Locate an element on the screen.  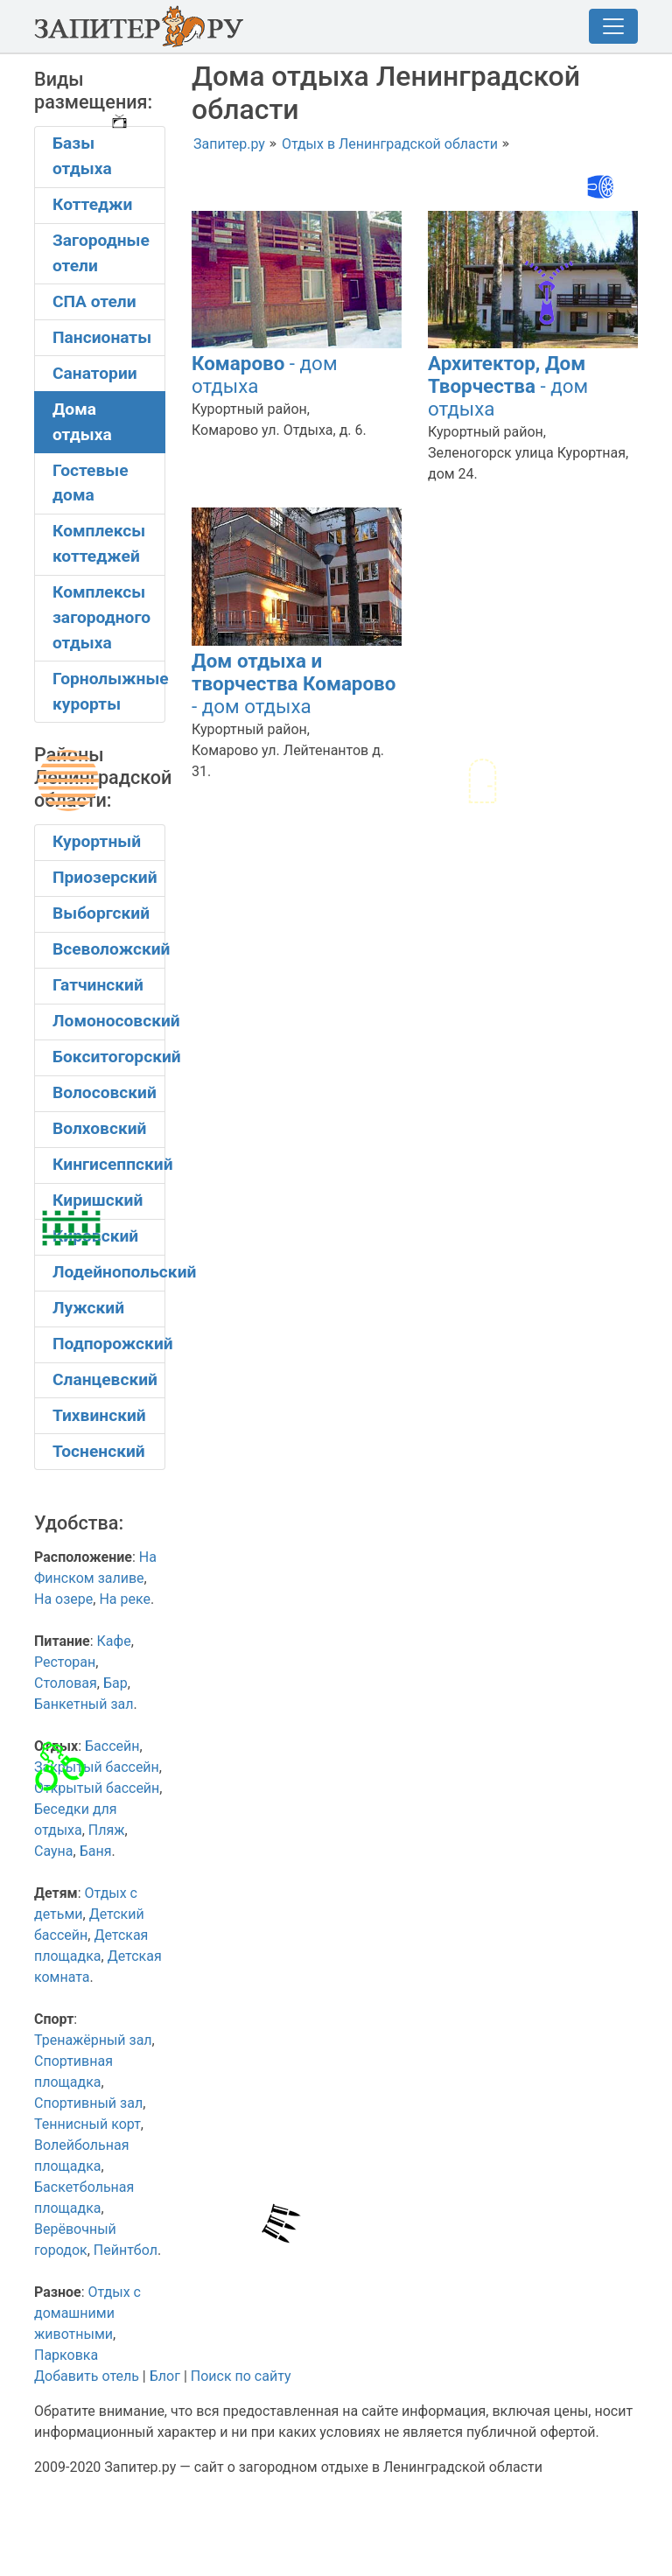
access train or railway station information is located at coordinates (71, 1228).